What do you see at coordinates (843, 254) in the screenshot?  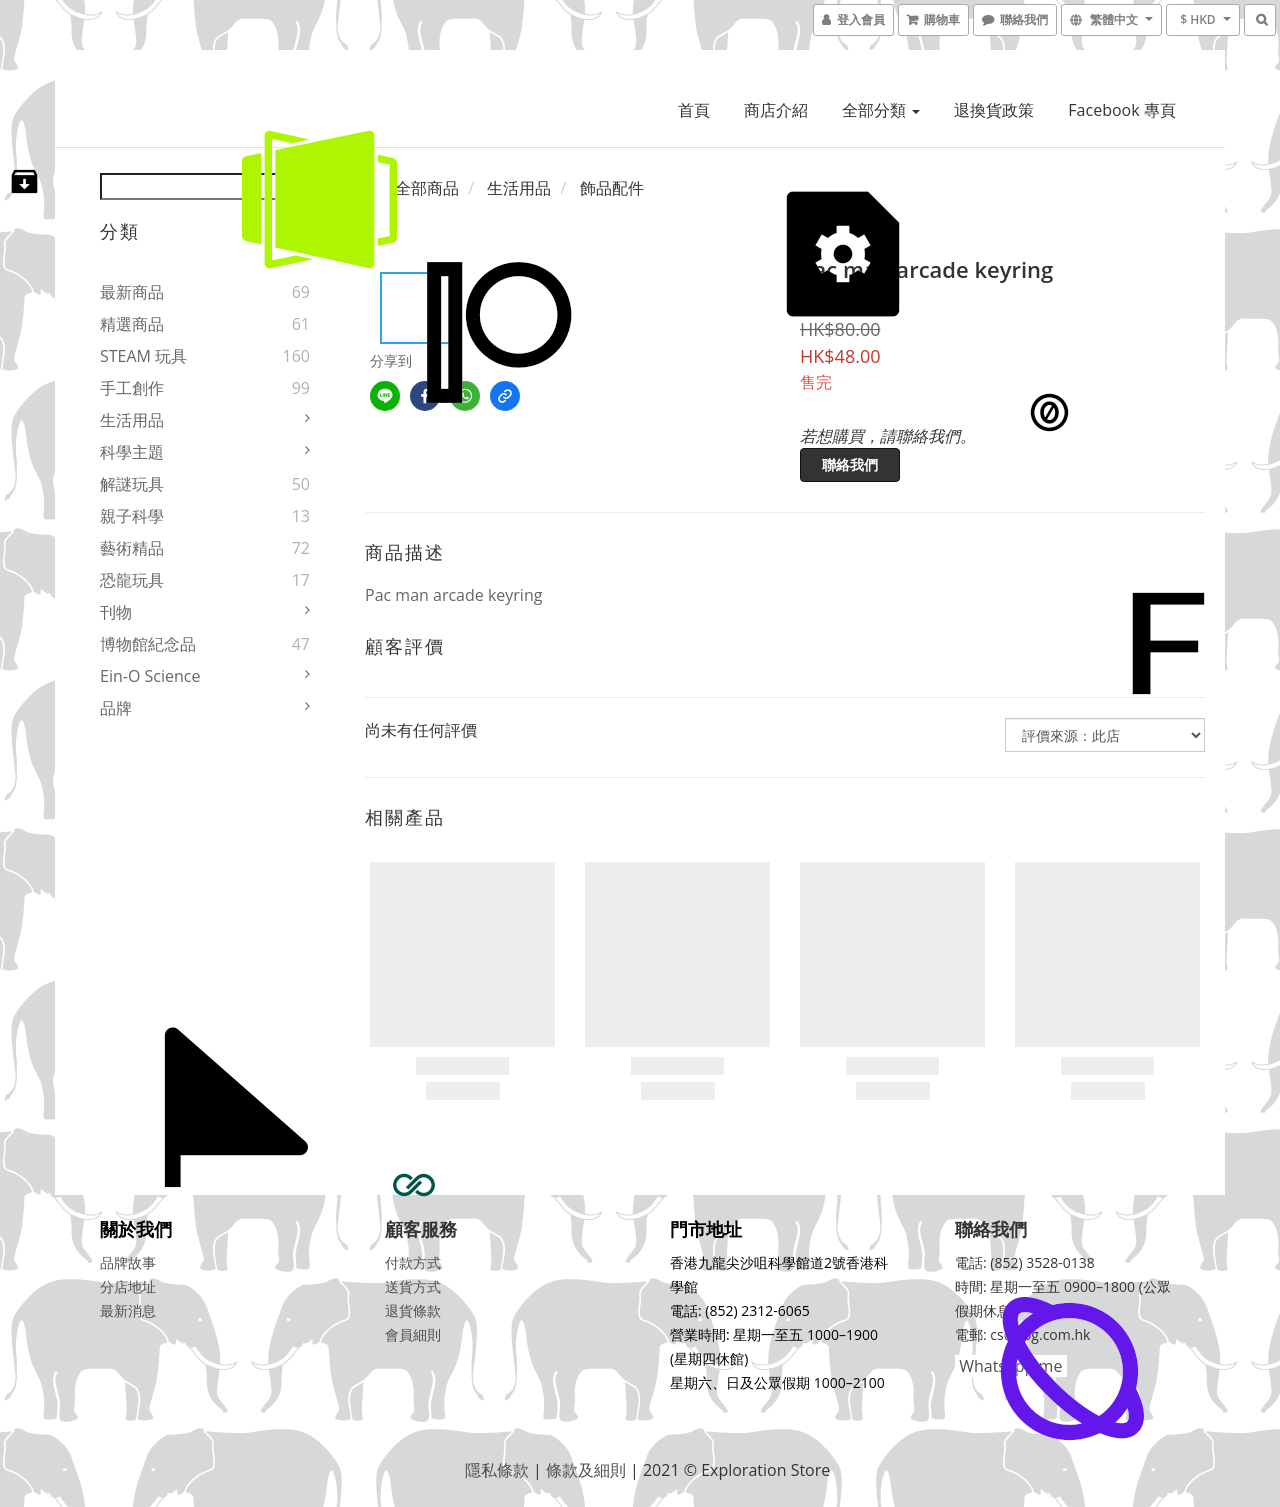 I see `access file settings or preferences` at bounding box center [843, 254].